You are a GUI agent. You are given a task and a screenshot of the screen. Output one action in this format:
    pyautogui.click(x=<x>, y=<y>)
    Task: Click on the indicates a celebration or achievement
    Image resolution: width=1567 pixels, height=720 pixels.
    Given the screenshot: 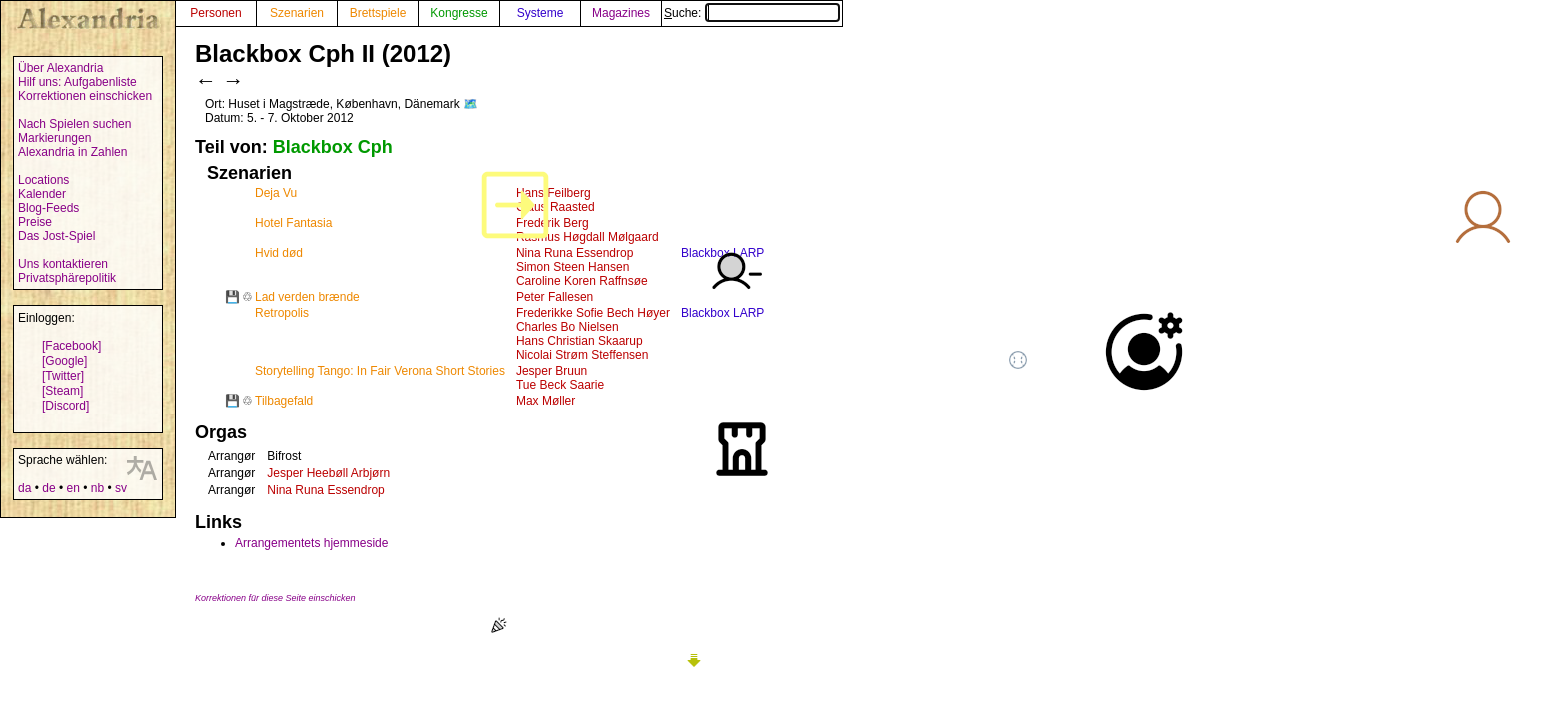 What is the action you would take?
    pyautogui.click(x=498, y=626)
    